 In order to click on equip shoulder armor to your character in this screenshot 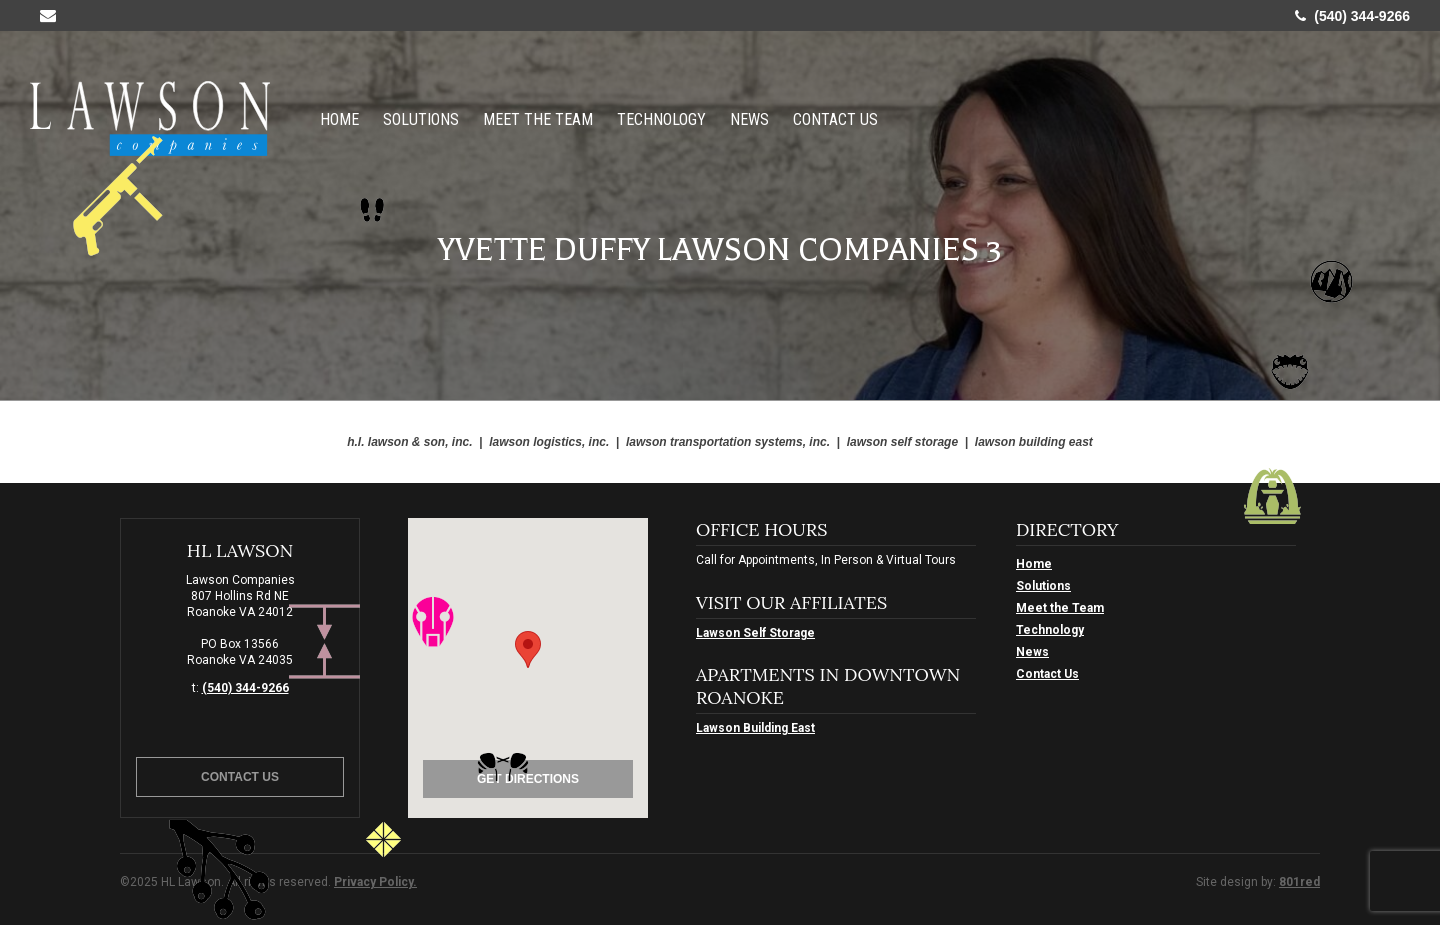, I will do `click(503, 767)`.